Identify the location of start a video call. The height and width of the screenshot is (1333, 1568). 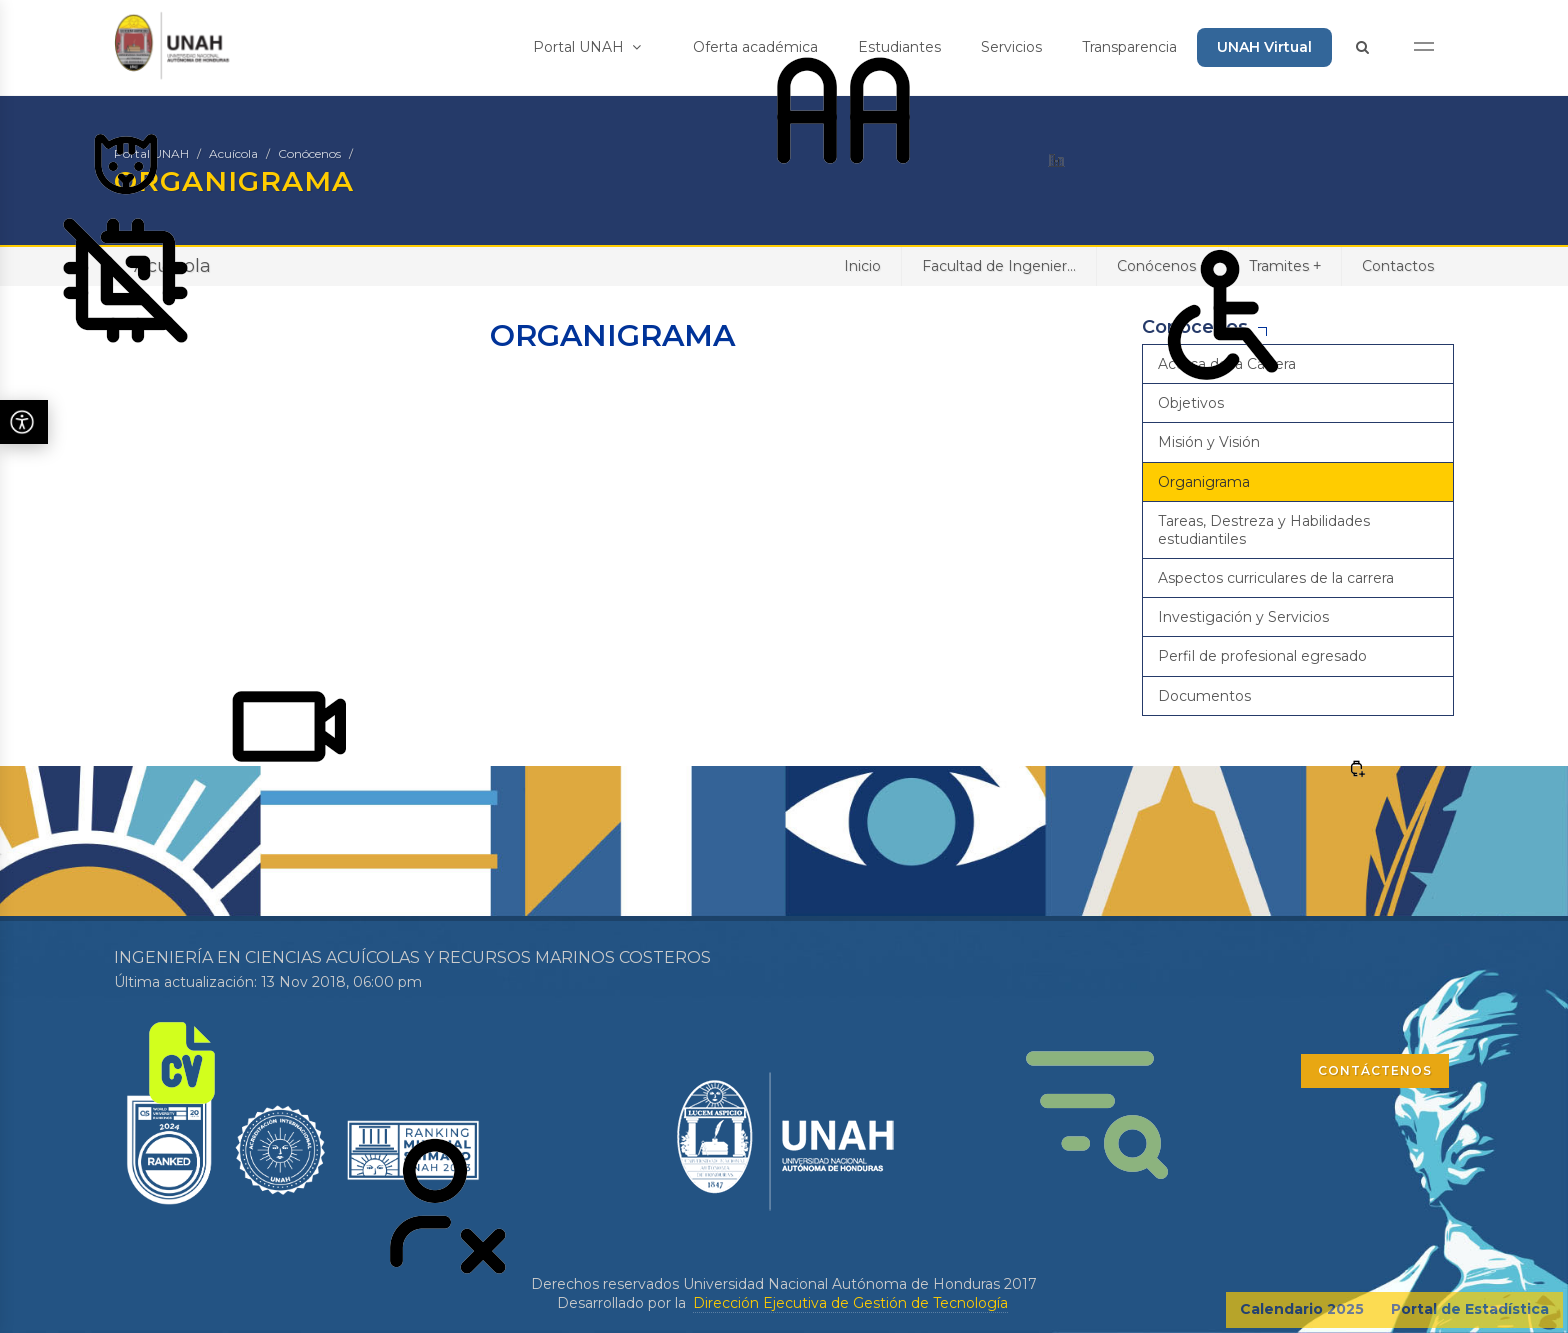
(286, 726).